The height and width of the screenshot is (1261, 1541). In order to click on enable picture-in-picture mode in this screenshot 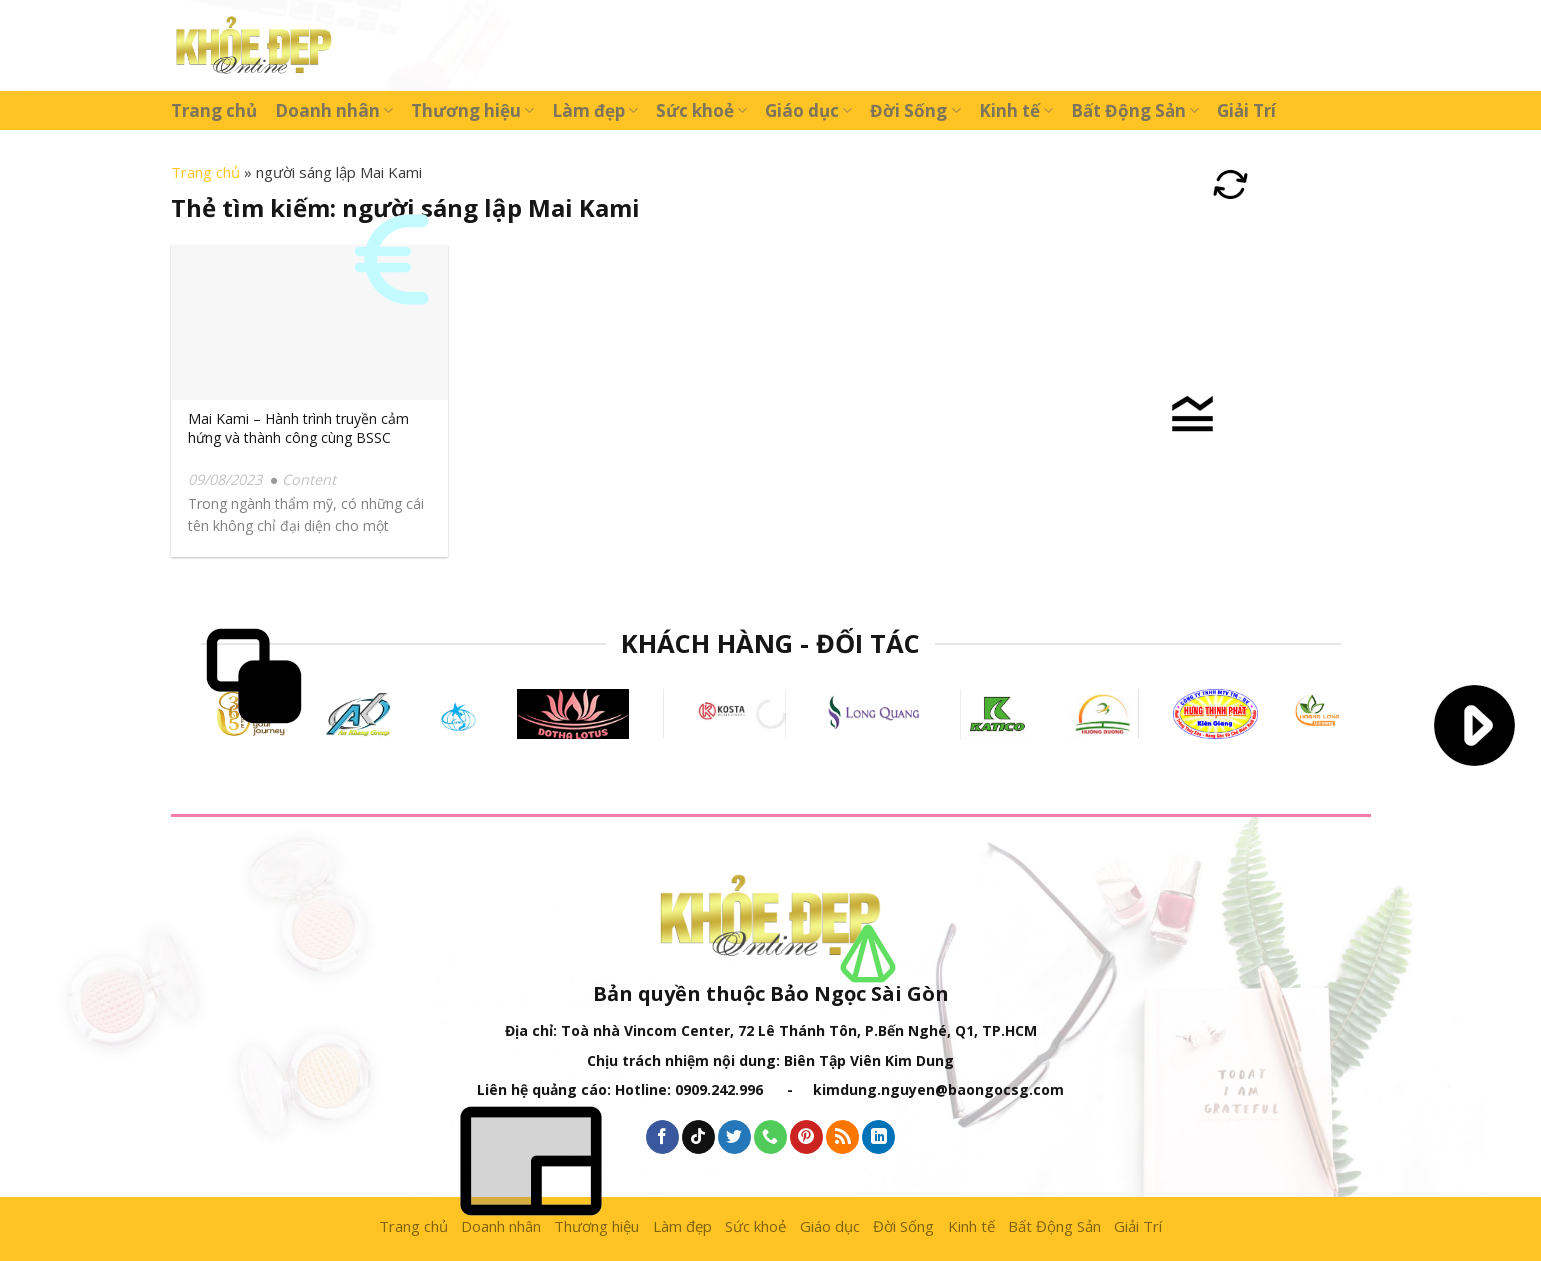, I will do `click(531, 1161)`.